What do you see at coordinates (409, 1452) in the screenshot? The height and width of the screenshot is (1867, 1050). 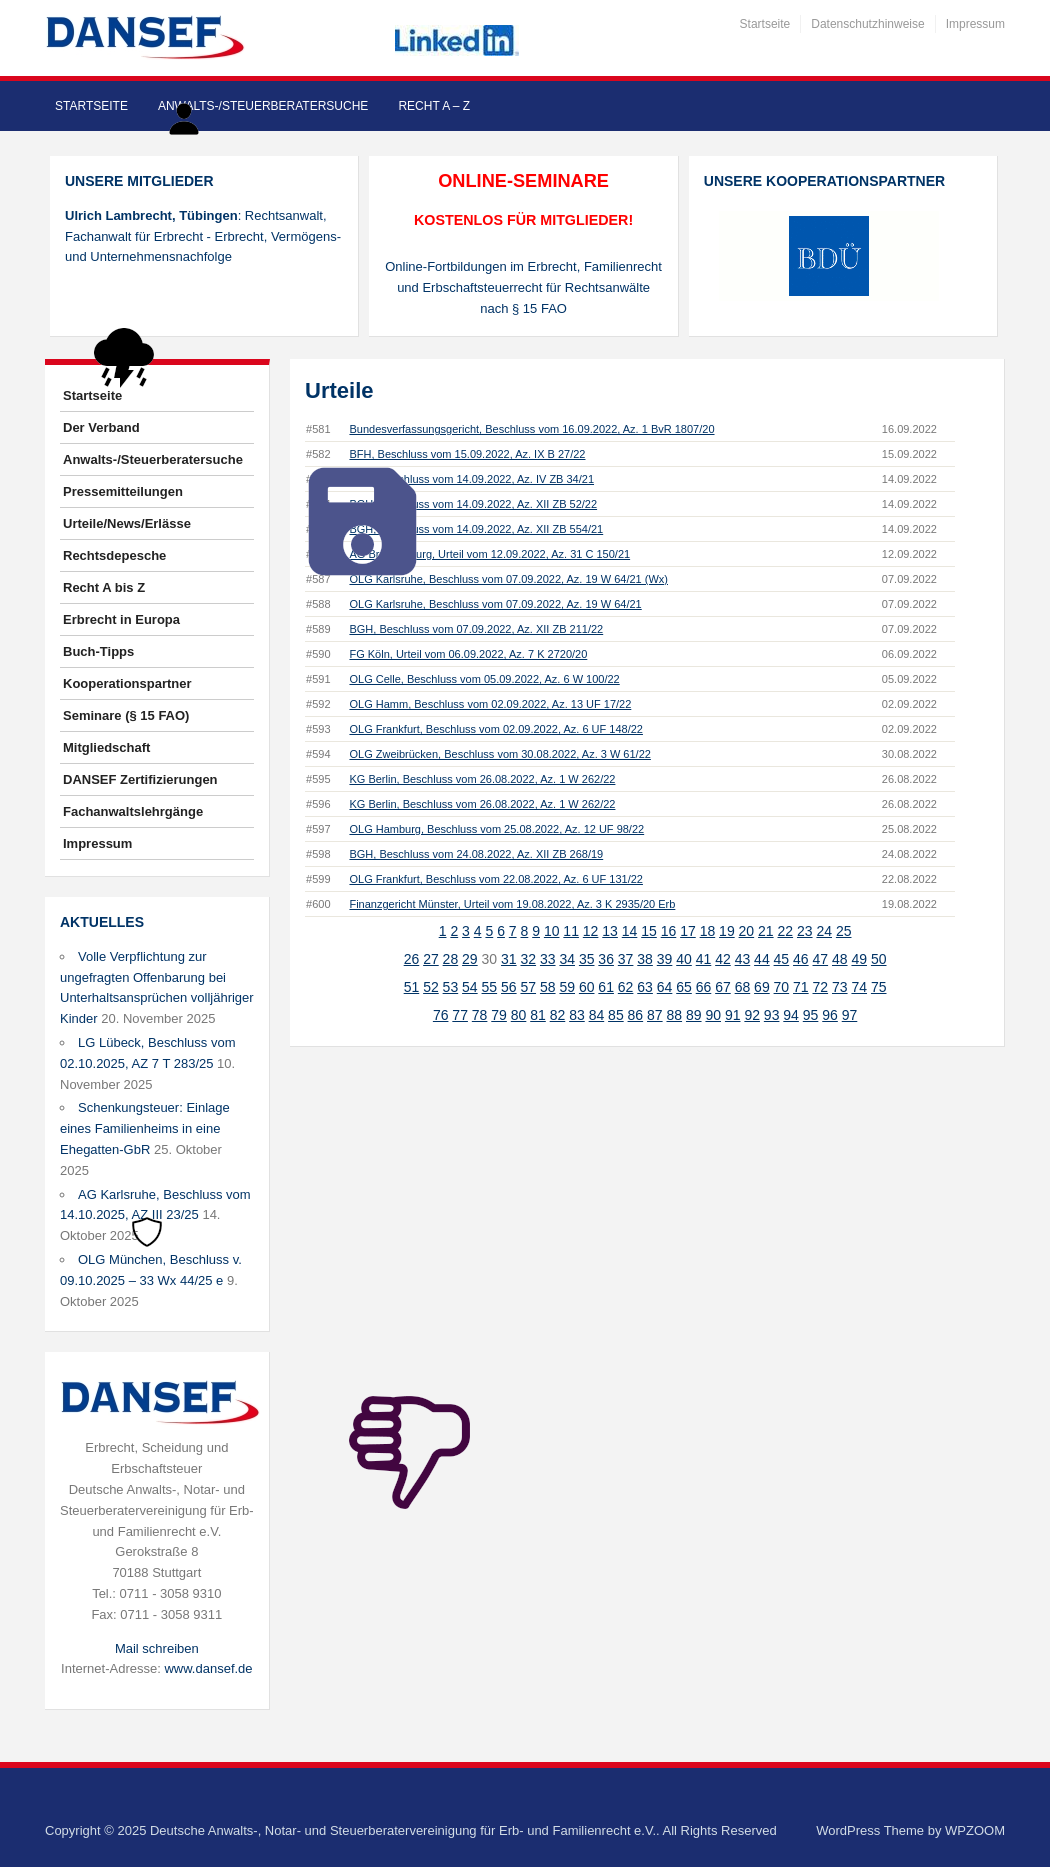 I see `dislike or downvote content` at bounding box center [409, 1452].